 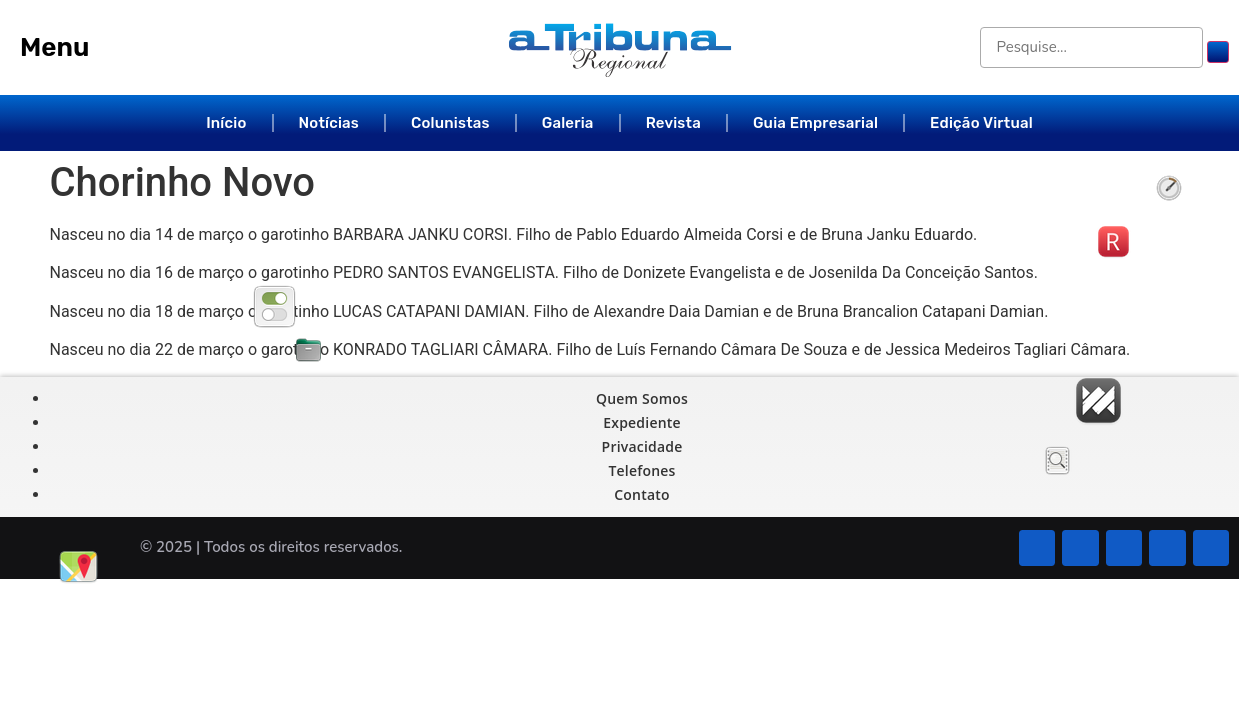 What do you see at coordinates (78, 566) in the screenshot?
I see `open the maps application` at bounding box center [78, 566].